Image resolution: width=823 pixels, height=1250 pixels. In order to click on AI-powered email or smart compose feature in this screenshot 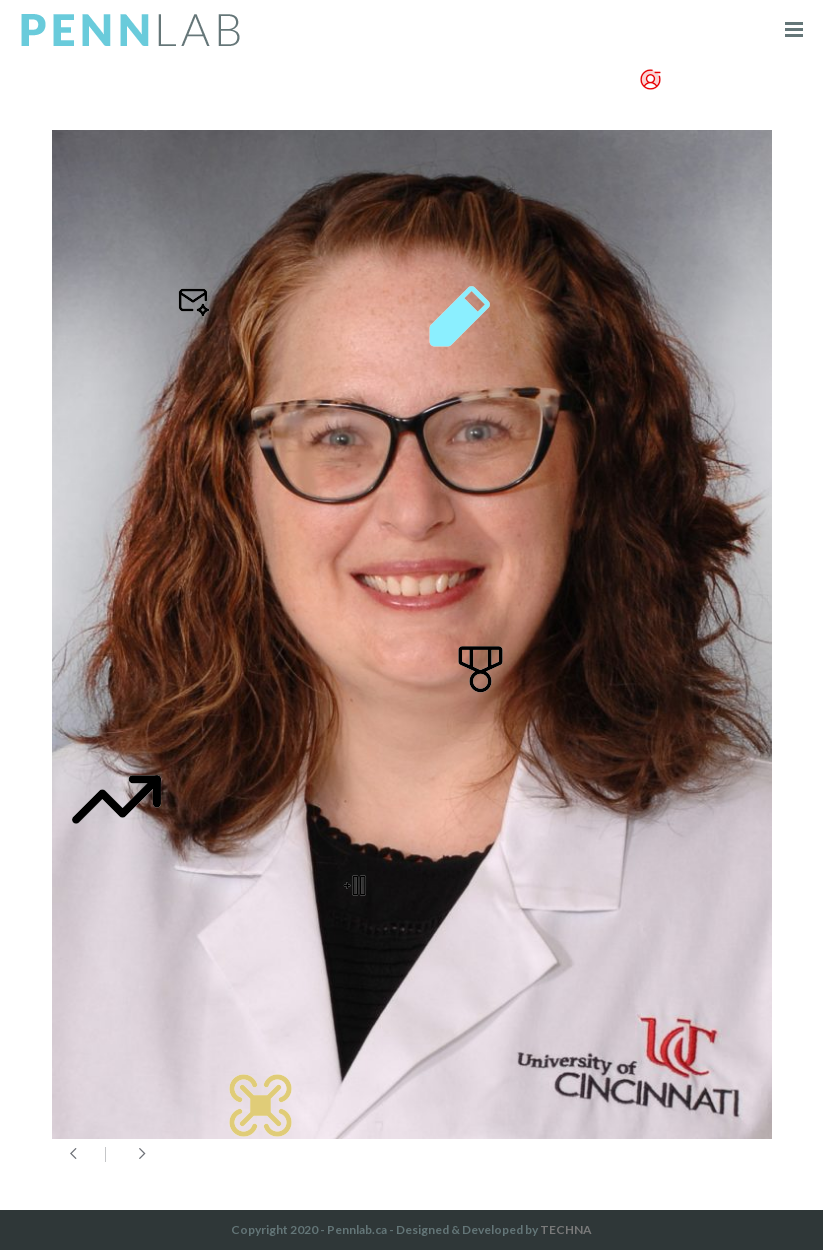, I will do `click(193, 300)`.